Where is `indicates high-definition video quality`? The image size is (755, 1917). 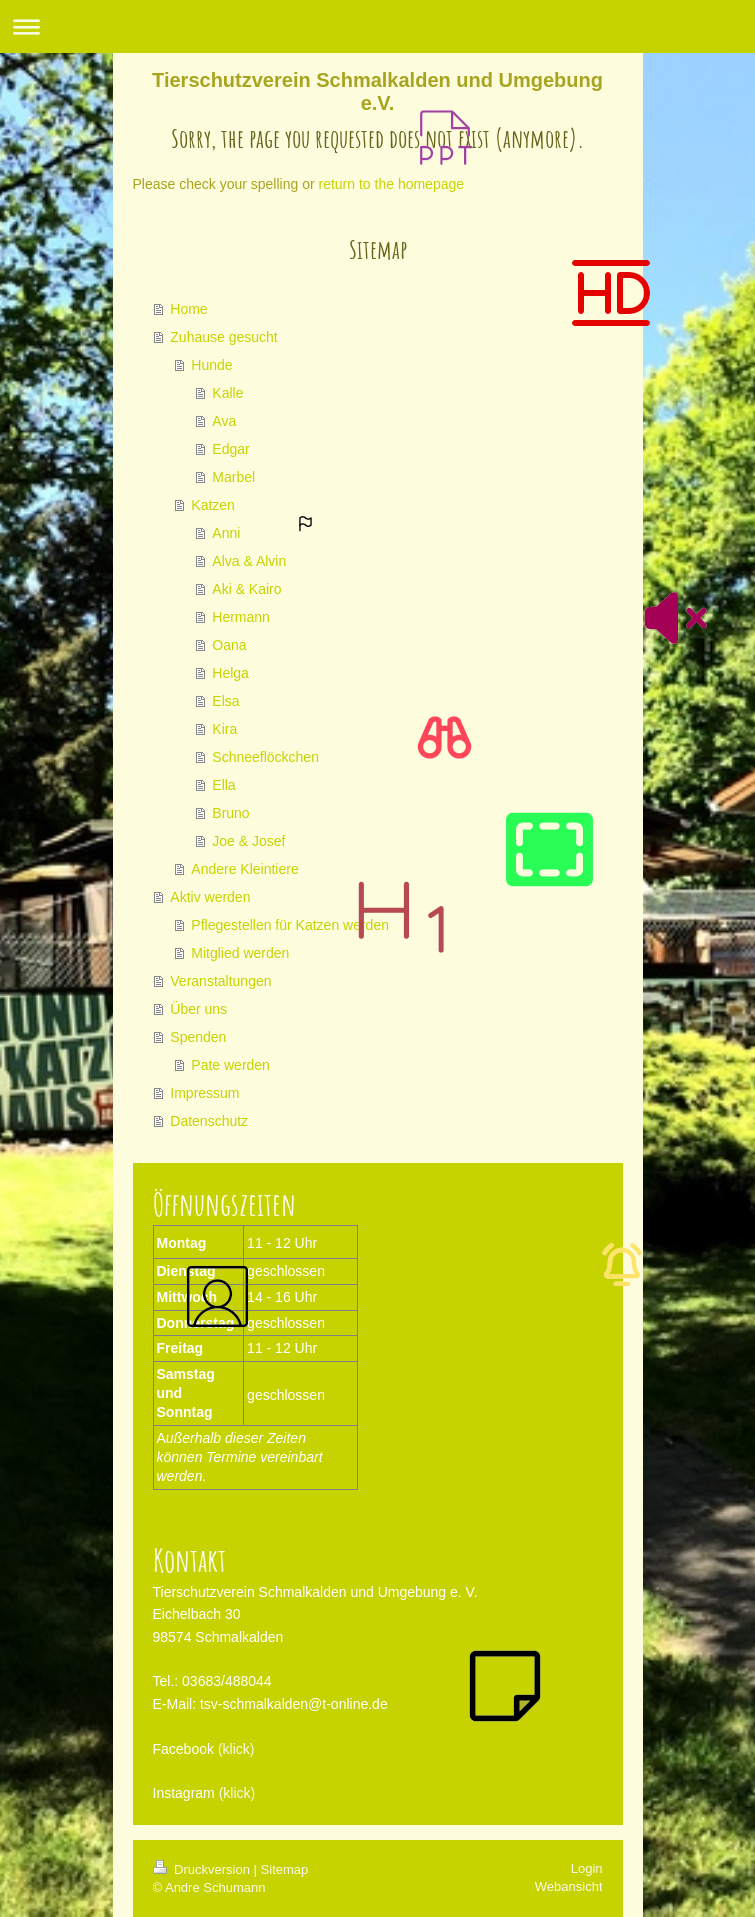
indicates high-definition video quality is located at coordinates (611, 293).